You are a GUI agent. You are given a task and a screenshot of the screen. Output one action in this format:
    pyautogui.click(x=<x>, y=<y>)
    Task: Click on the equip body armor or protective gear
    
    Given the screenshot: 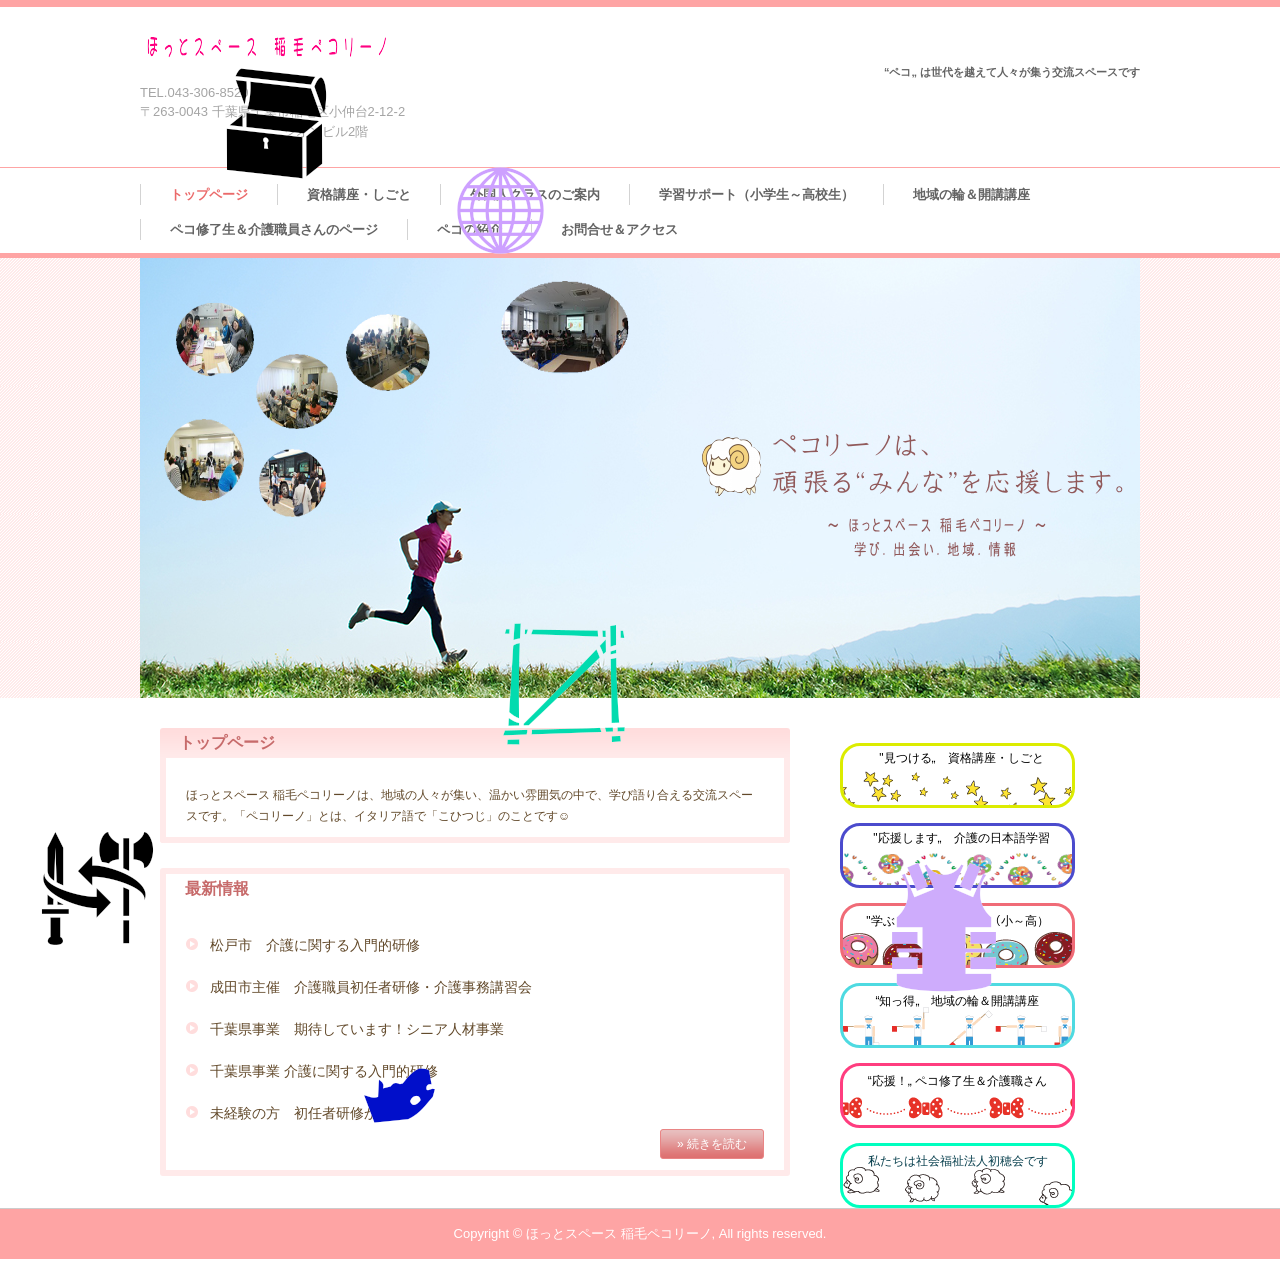 What is the action you would take?
    pyautogui.click(x=944, y=927)
    